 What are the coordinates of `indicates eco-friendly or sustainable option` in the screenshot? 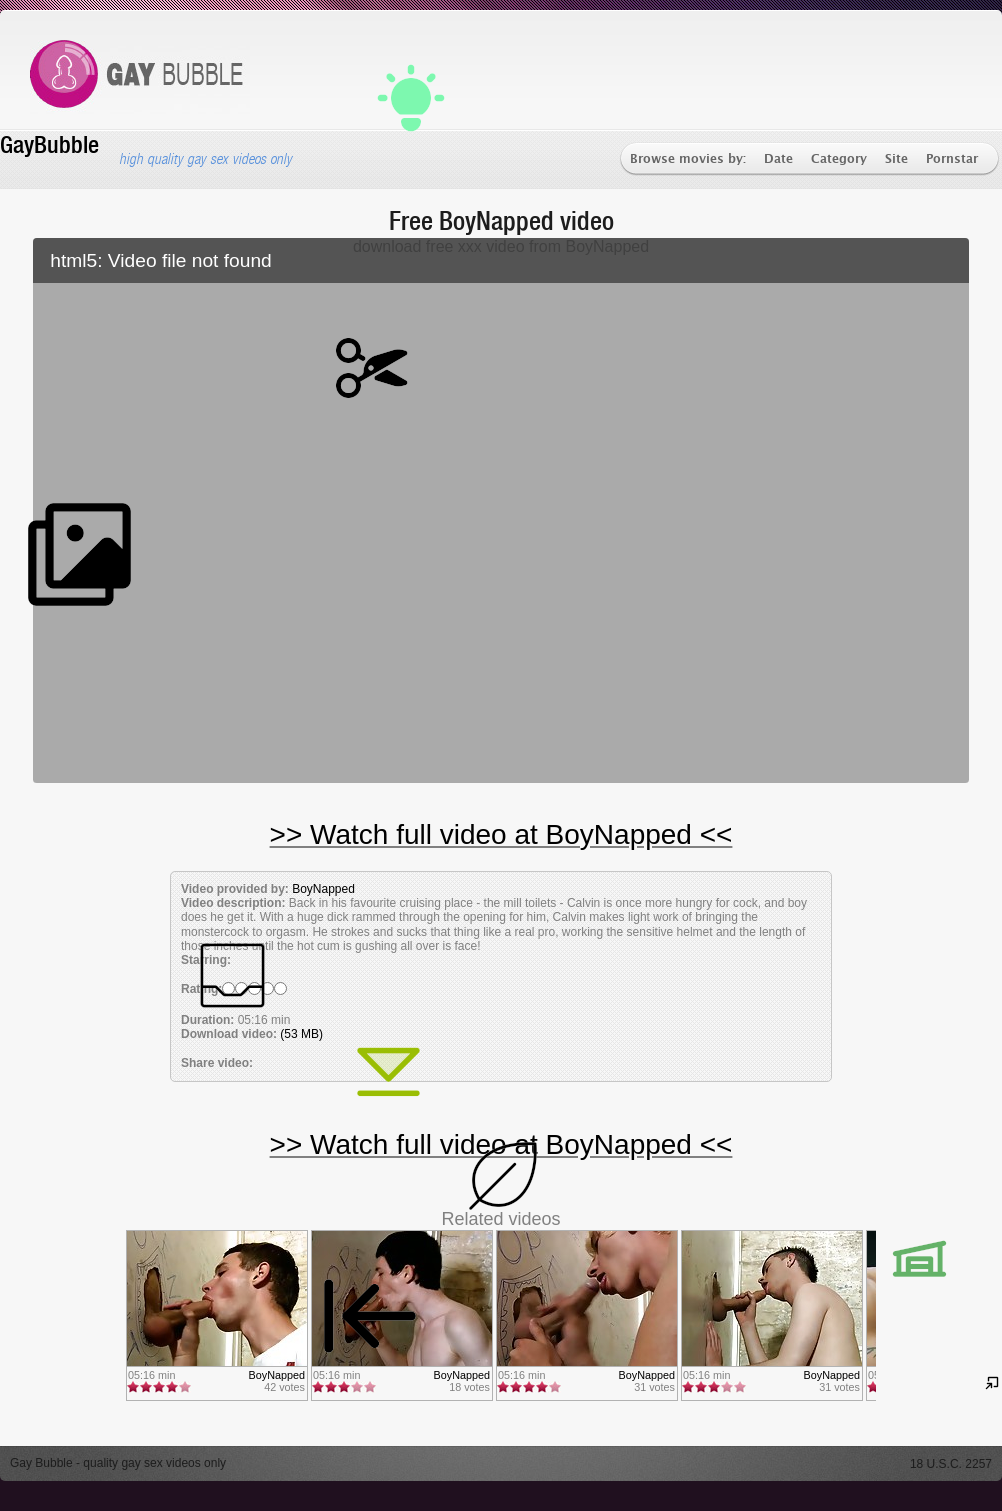 It's located at (503, 1176).